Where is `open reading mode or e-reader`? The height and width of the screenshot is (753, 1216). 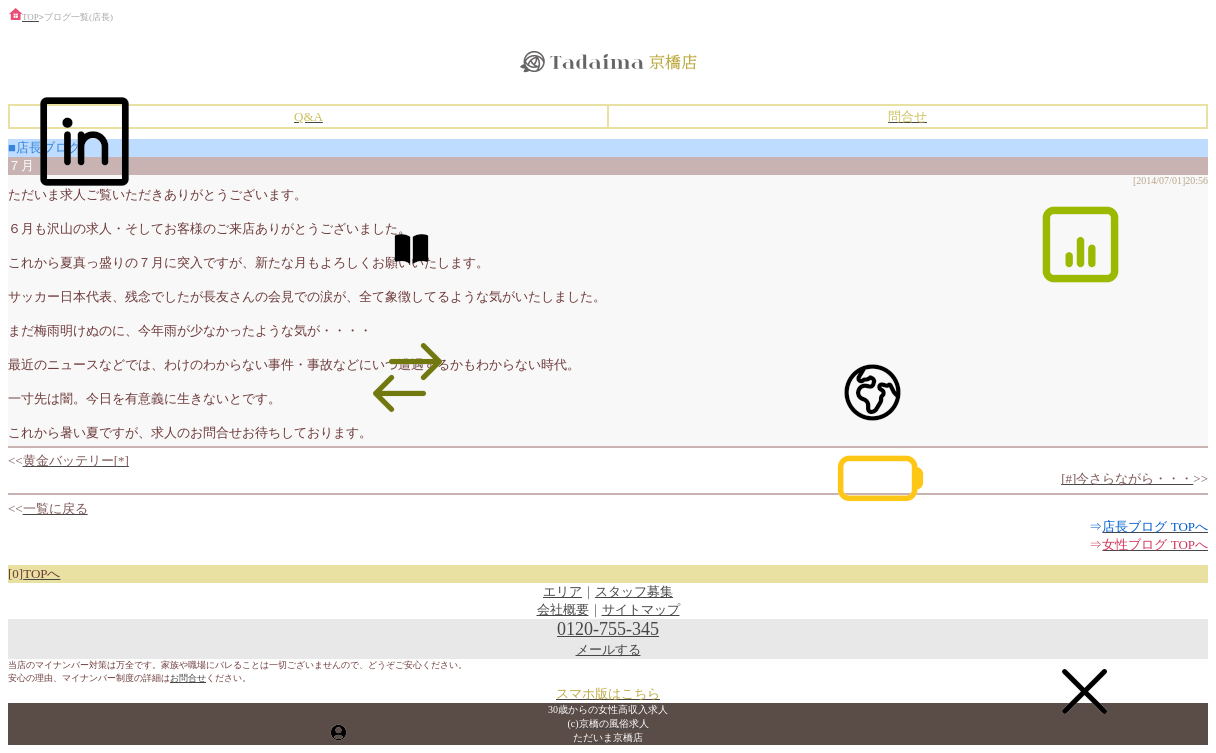
open reading mode or e-reader is located at coordinates (411, 249).